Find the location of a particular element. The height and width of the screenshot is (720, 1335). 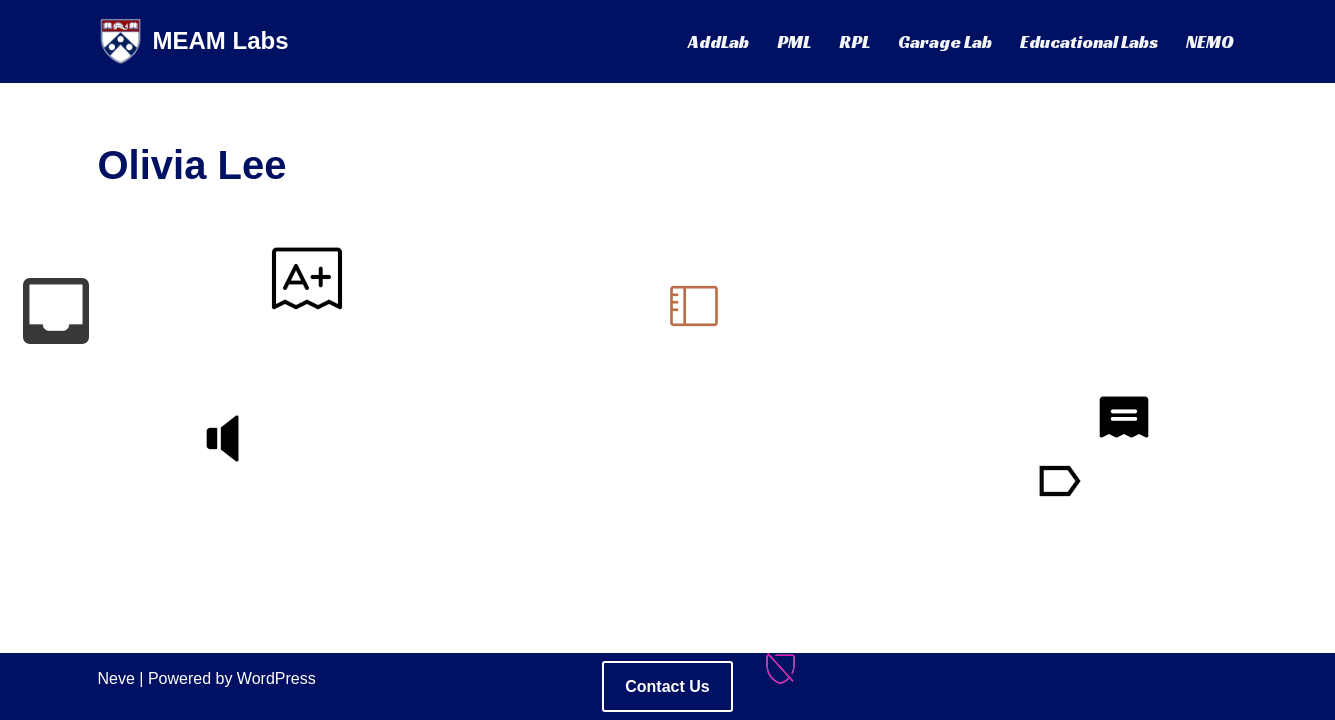

view exam or test results is located at coordinates (307, 277).